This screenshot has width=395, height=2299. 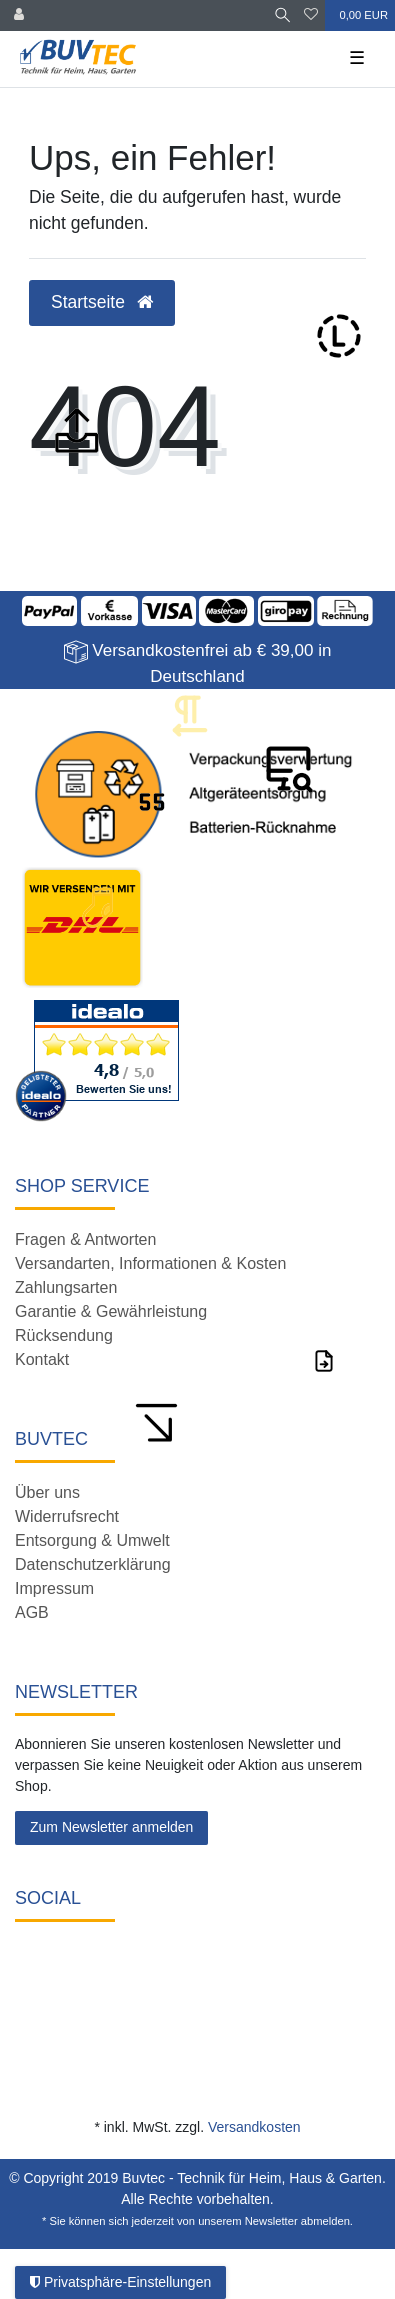 I want to click on move item to bottom-right corner, so click(x=156, y=1424).